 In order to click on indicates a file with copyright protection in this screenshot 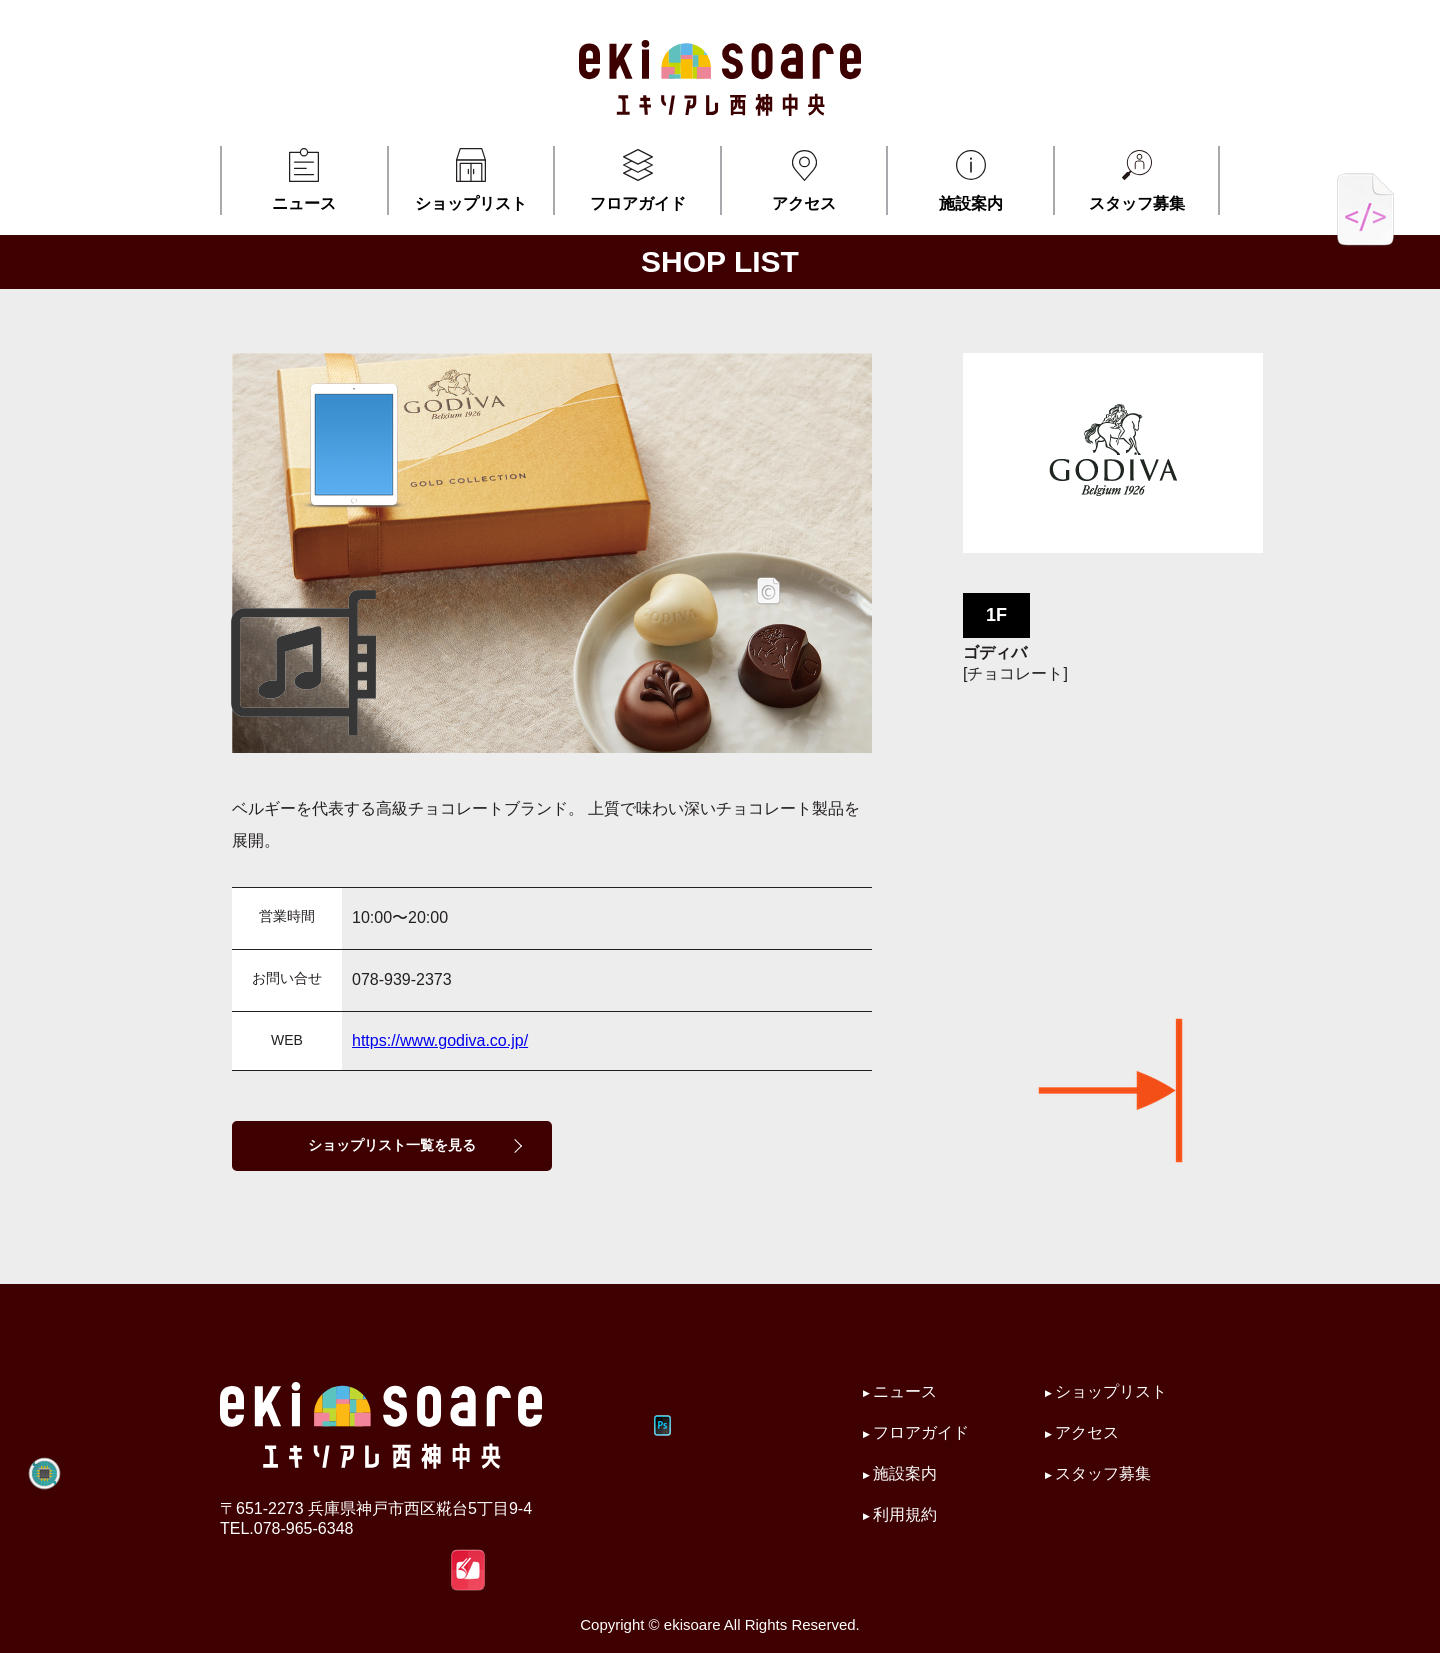, I will do `click(768, 590)`.